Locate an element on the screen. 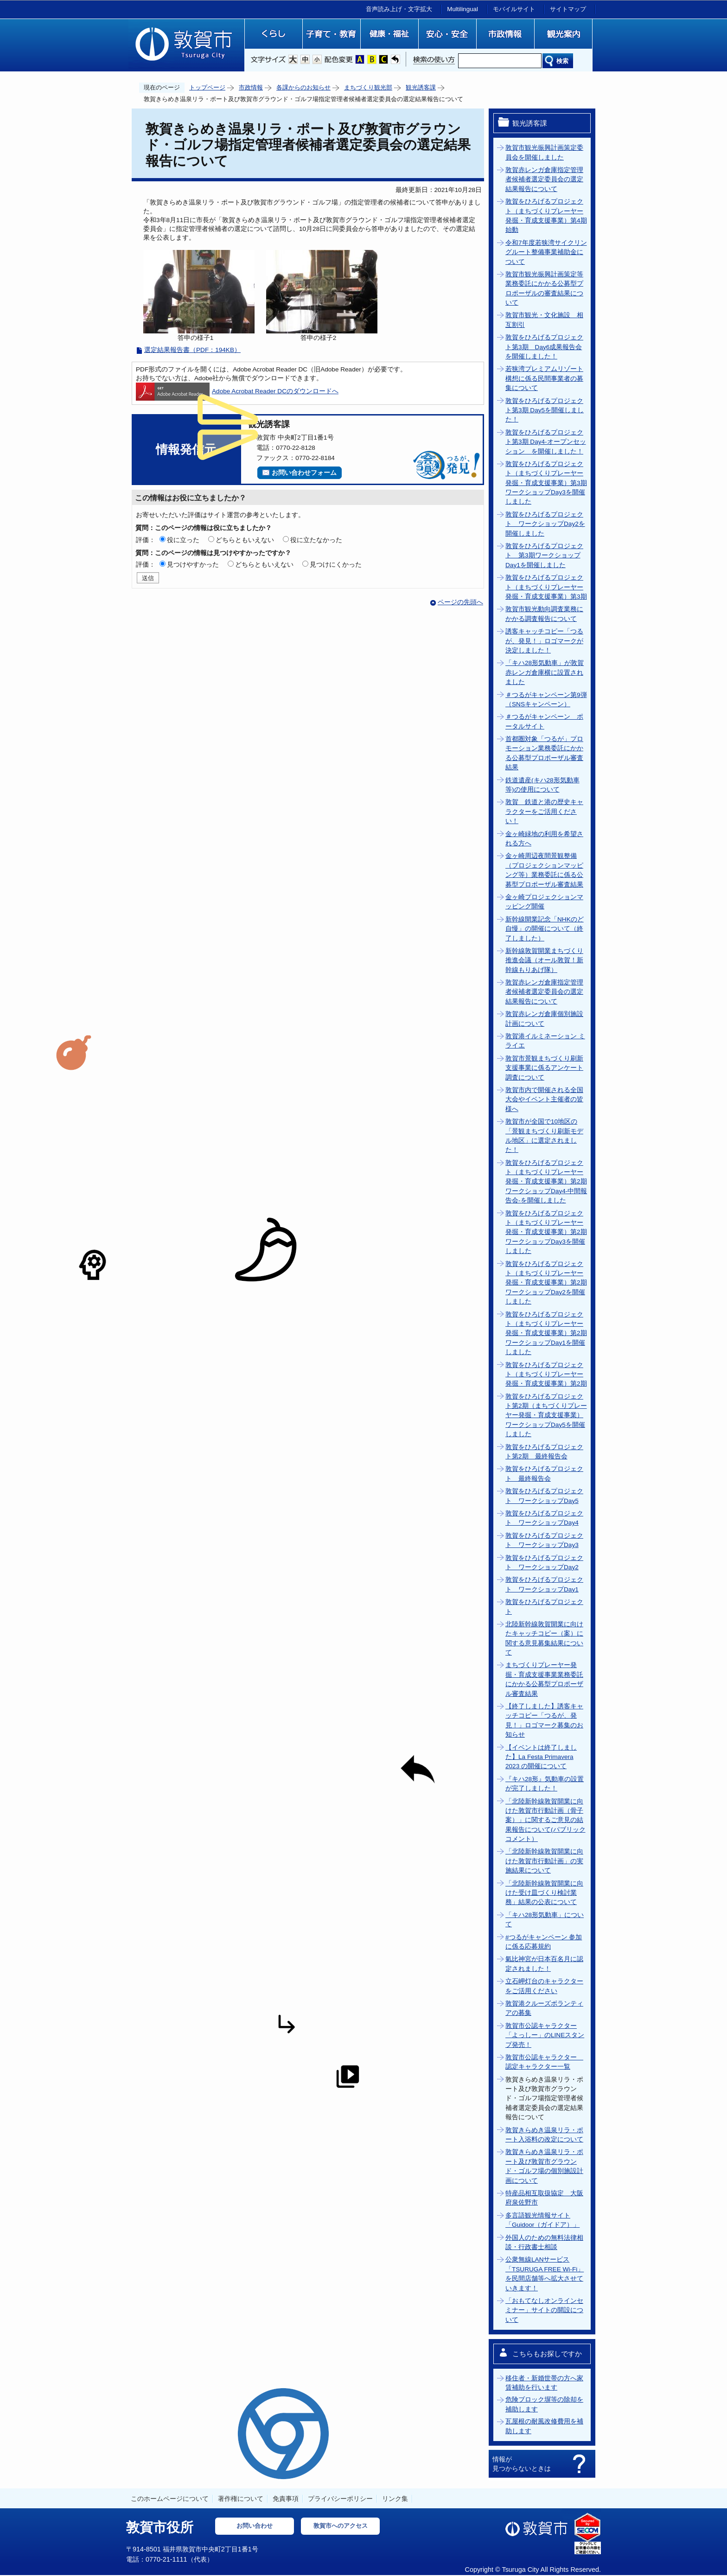  reply to a message or comment is located at coordinates (418, 1768).